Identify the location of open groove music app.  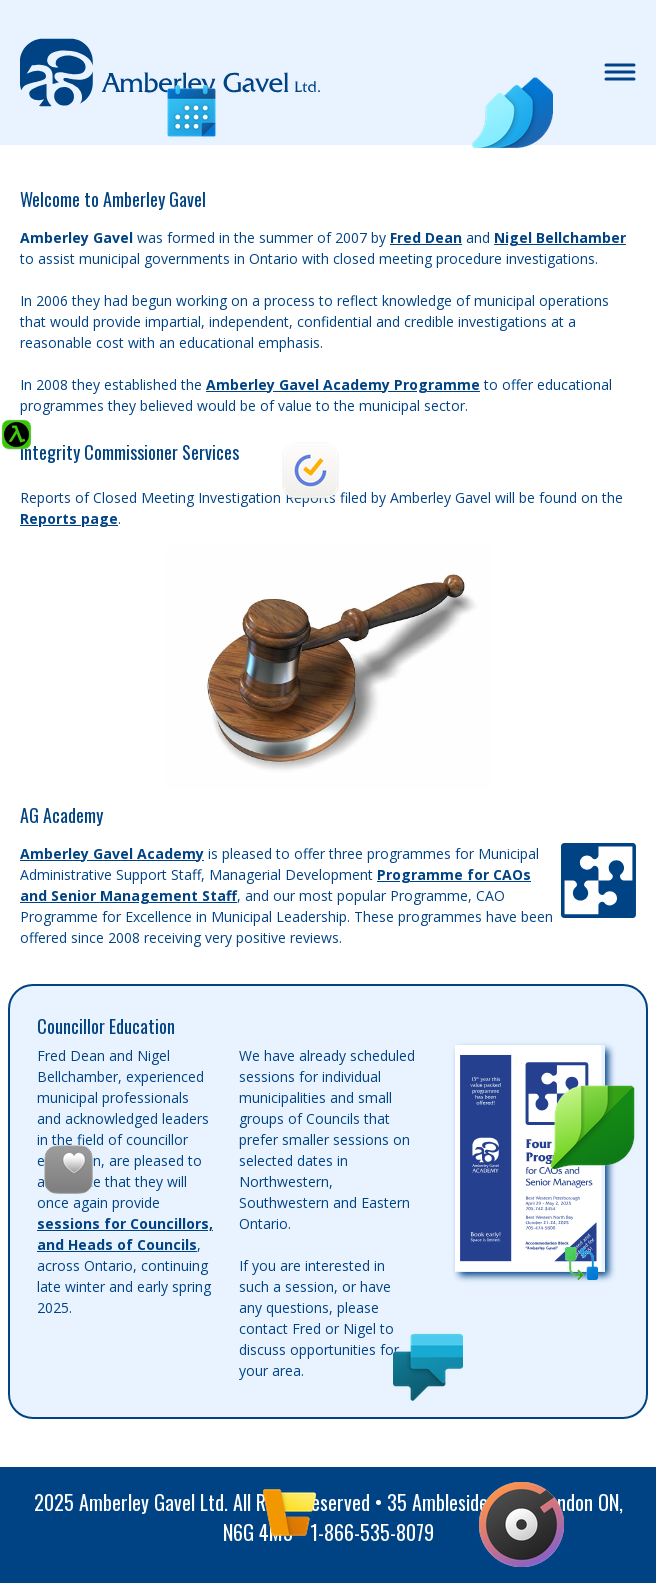
(521, 1524).